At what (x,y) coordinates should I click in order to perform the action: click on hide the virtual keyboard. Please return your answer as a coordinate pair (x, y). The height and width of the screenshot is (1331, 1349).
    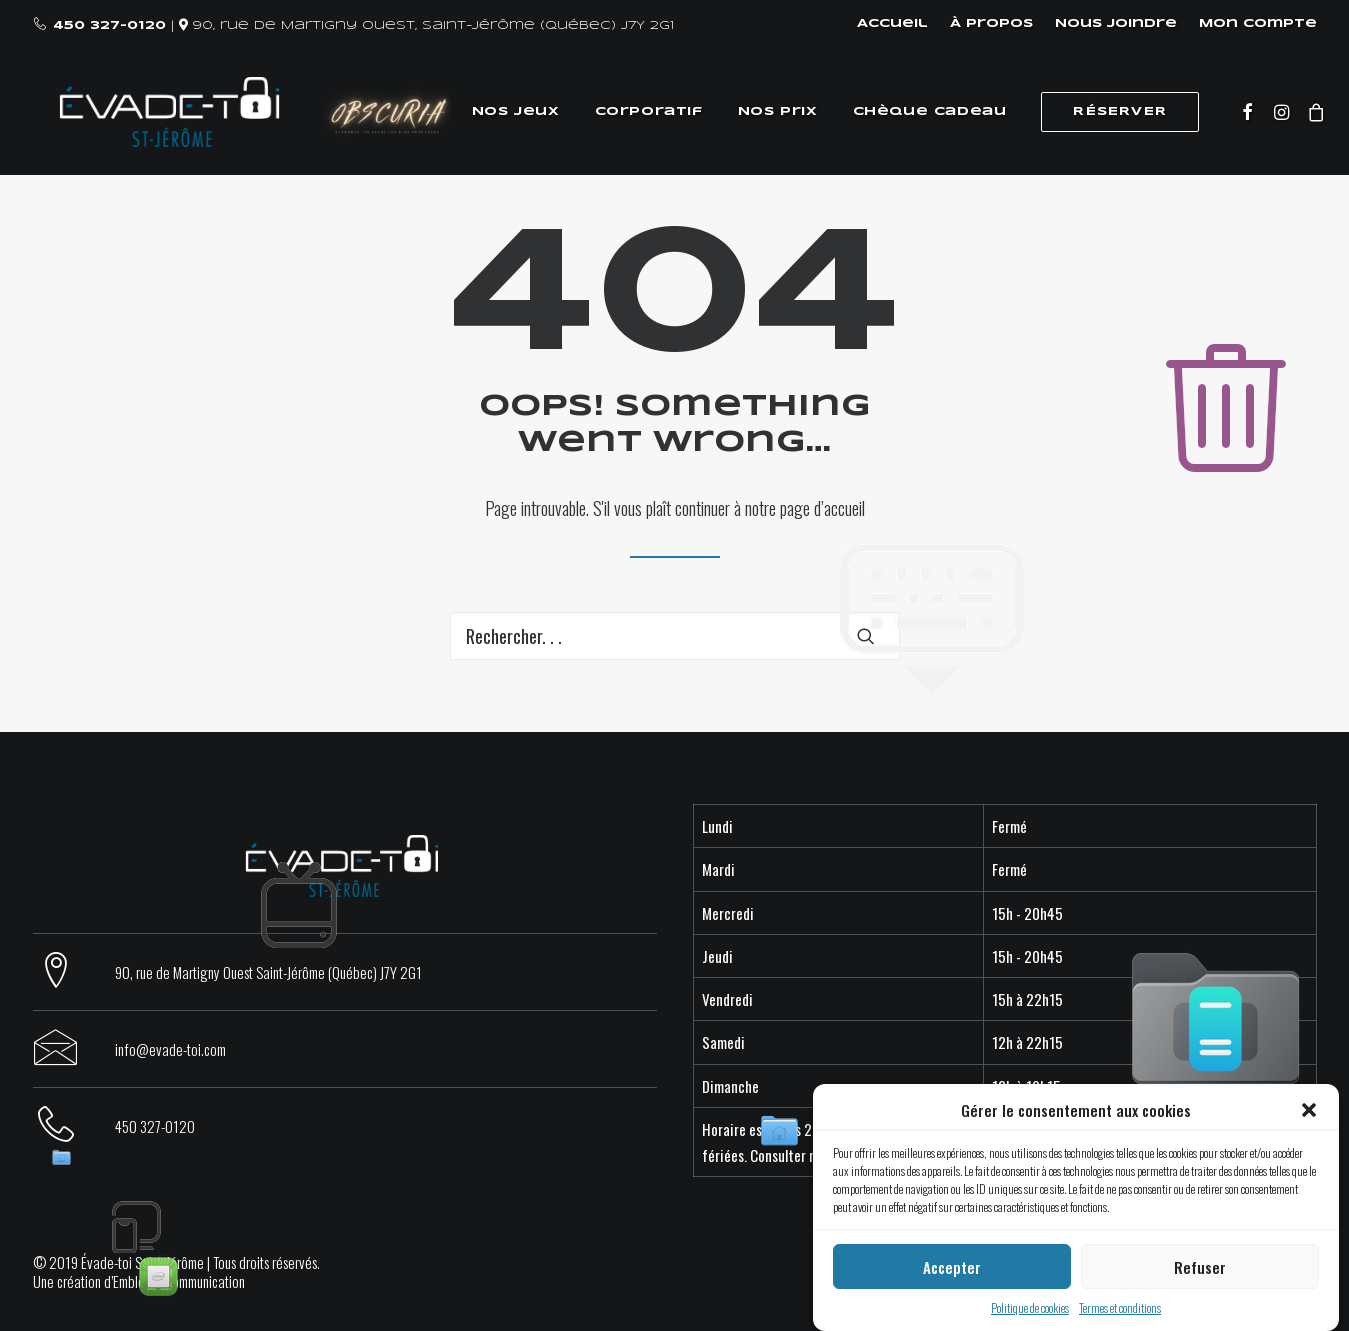
    Looking at the image, I should click on (932, 620).